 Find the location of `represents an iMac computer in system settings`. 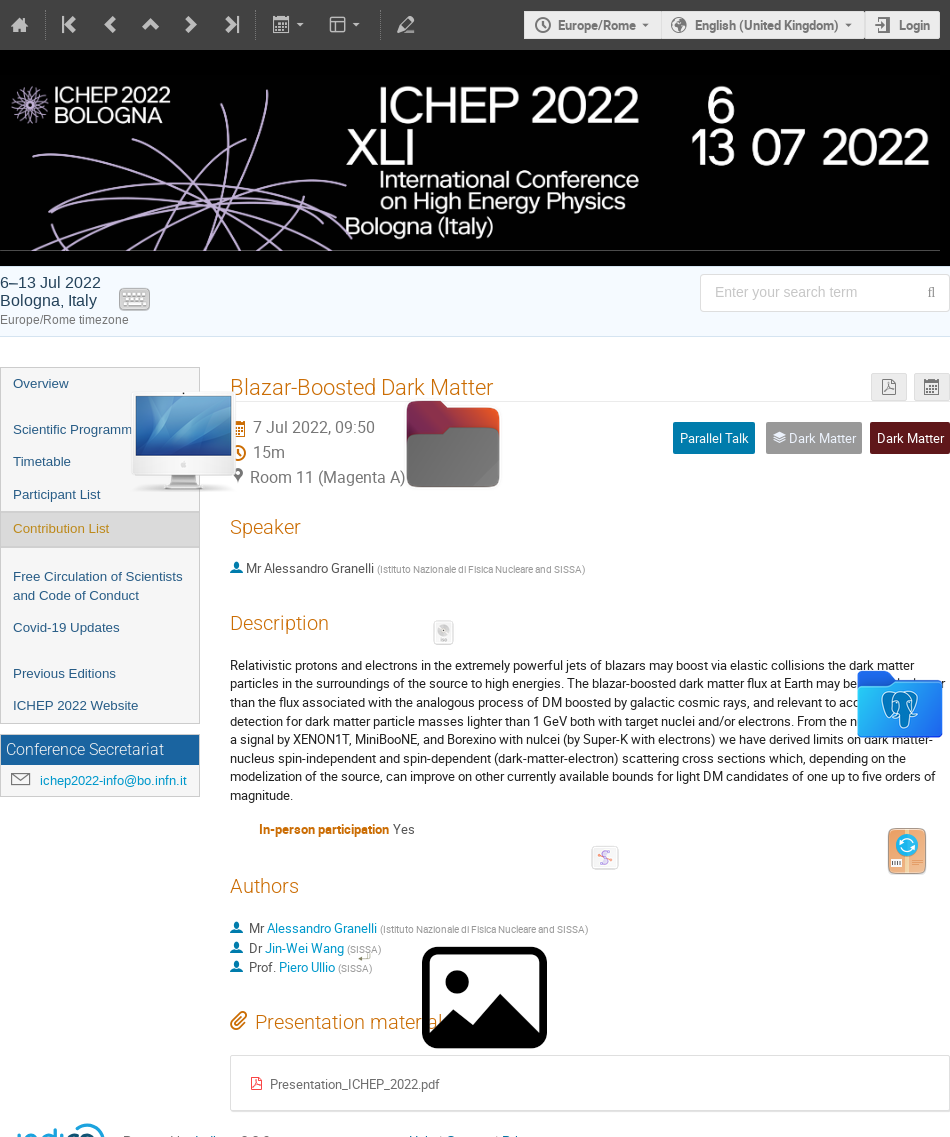

represents an iMac computer in system settings is located at coordinates (183, 440).